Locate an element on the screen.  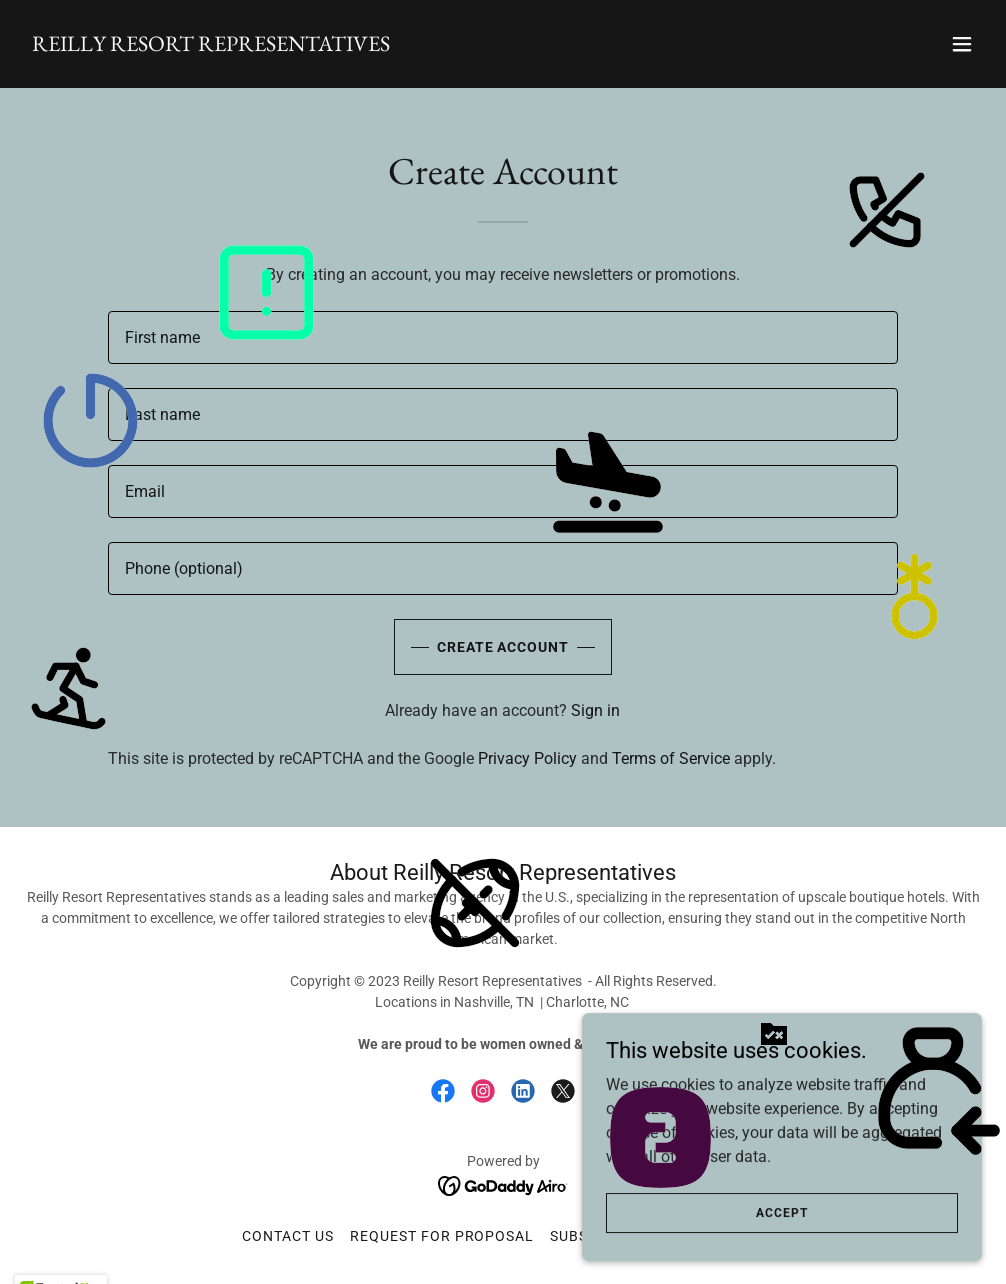
indicates a warning or alert status is located at coordinates (266, 292).